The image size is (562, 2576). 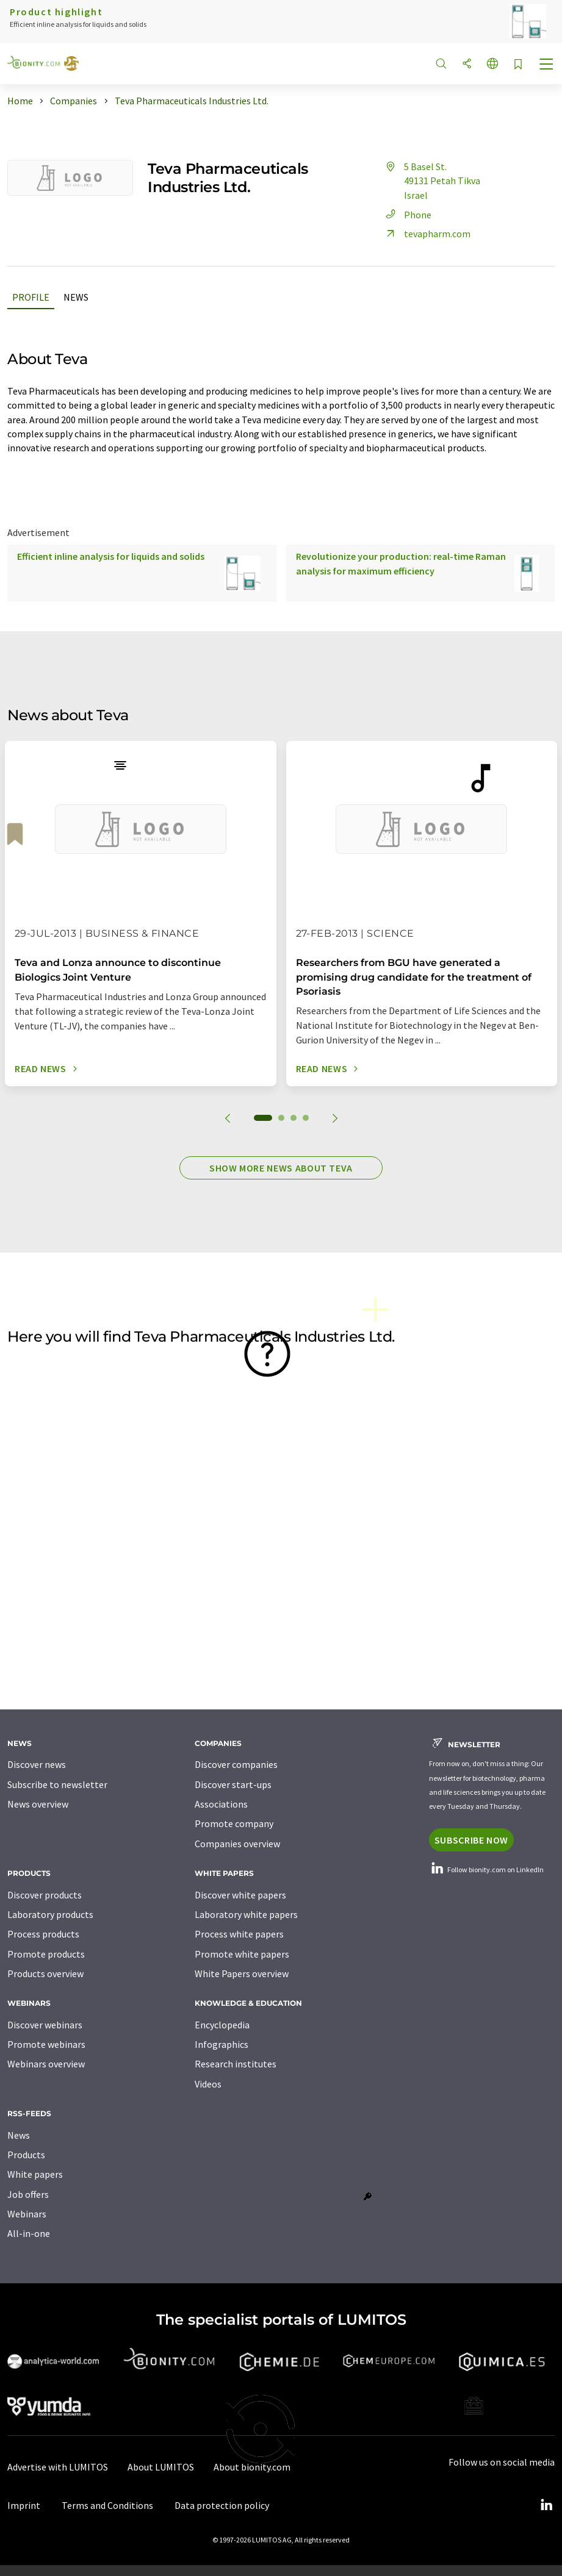 I want to click on access security or login settings, so click(x=367, y=2197).